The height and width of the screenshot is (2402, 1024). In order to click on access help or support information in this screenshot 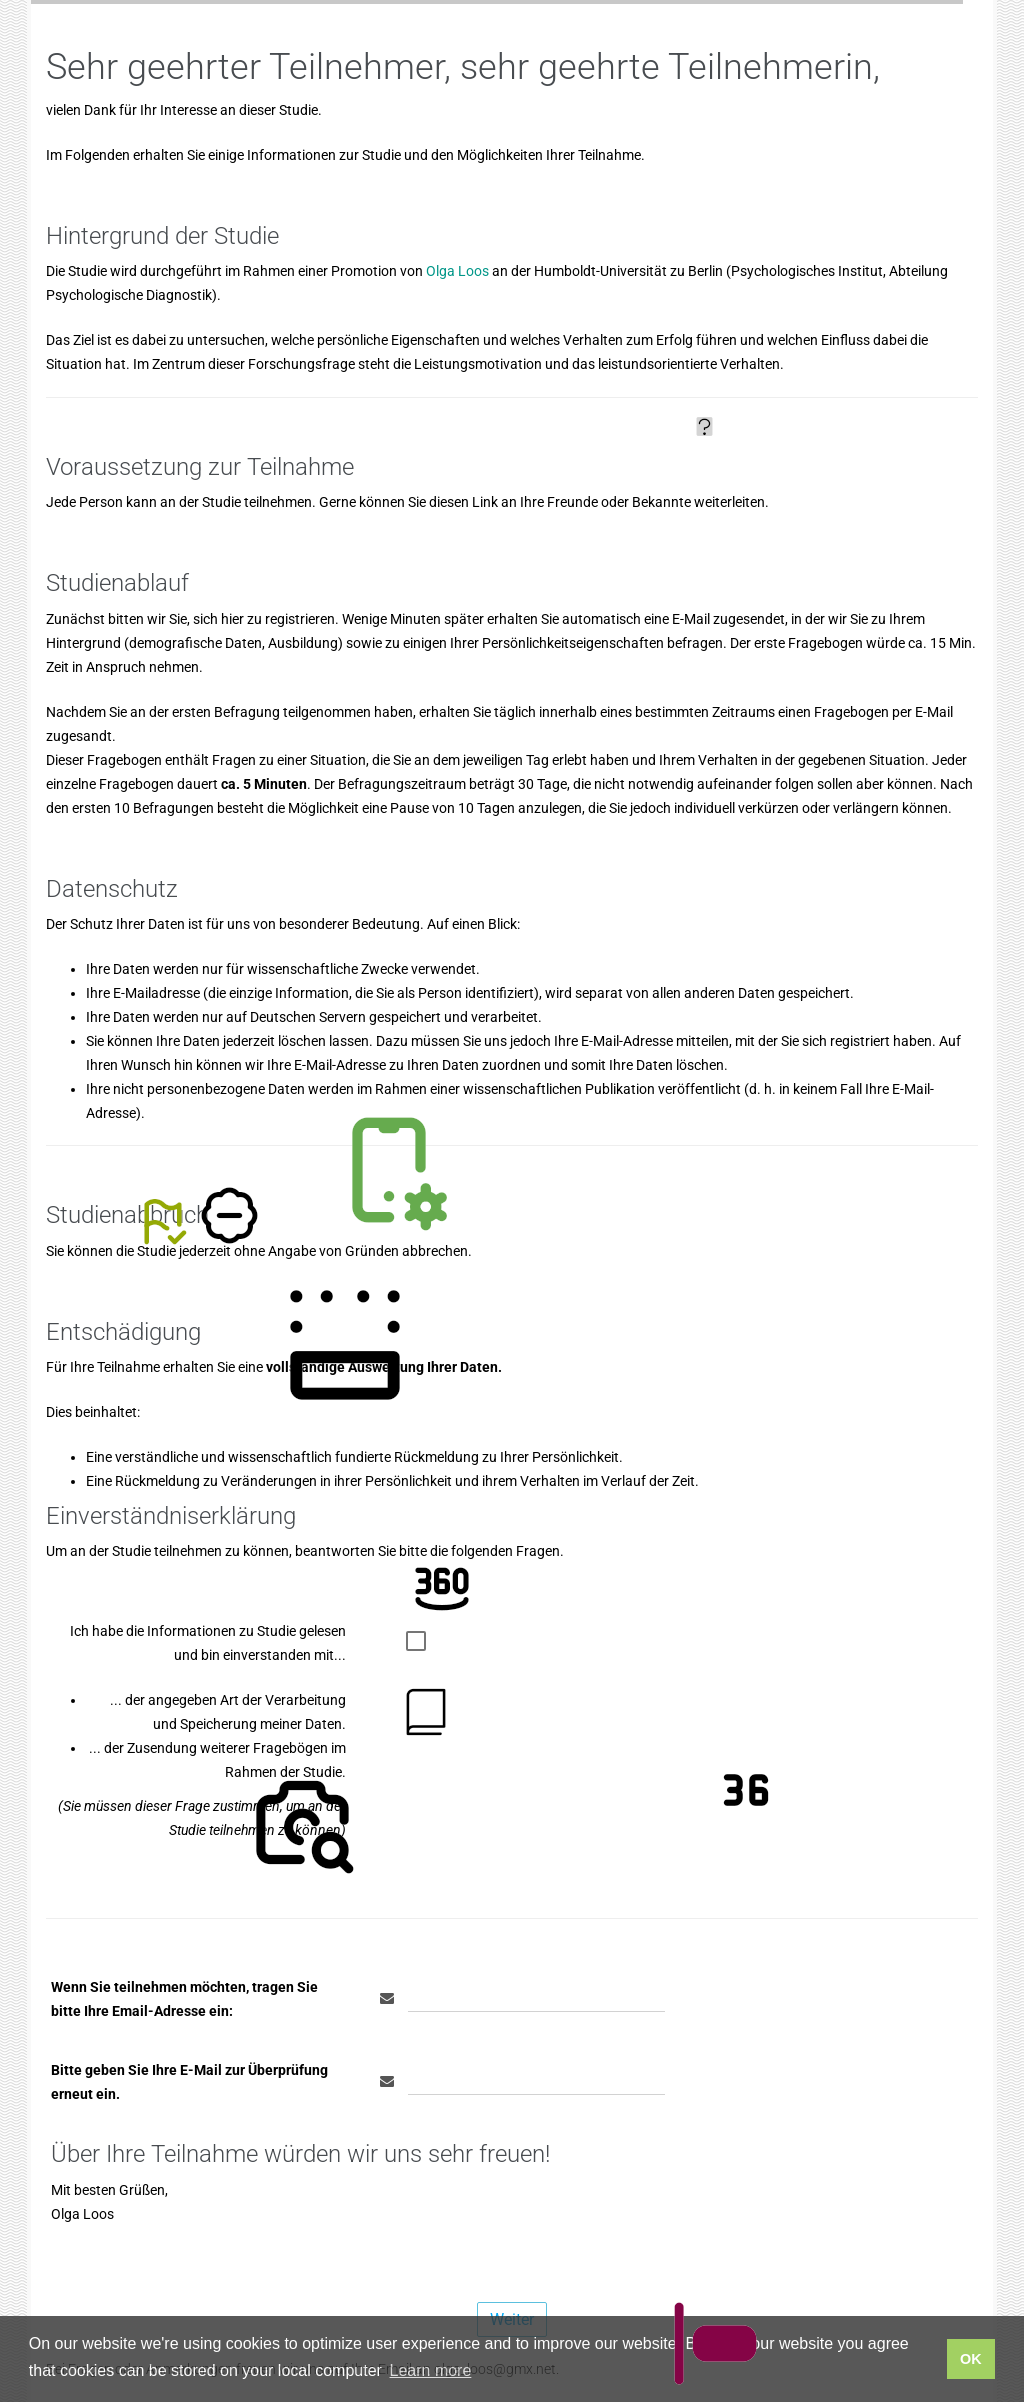, I will do `click(704, 426)`.